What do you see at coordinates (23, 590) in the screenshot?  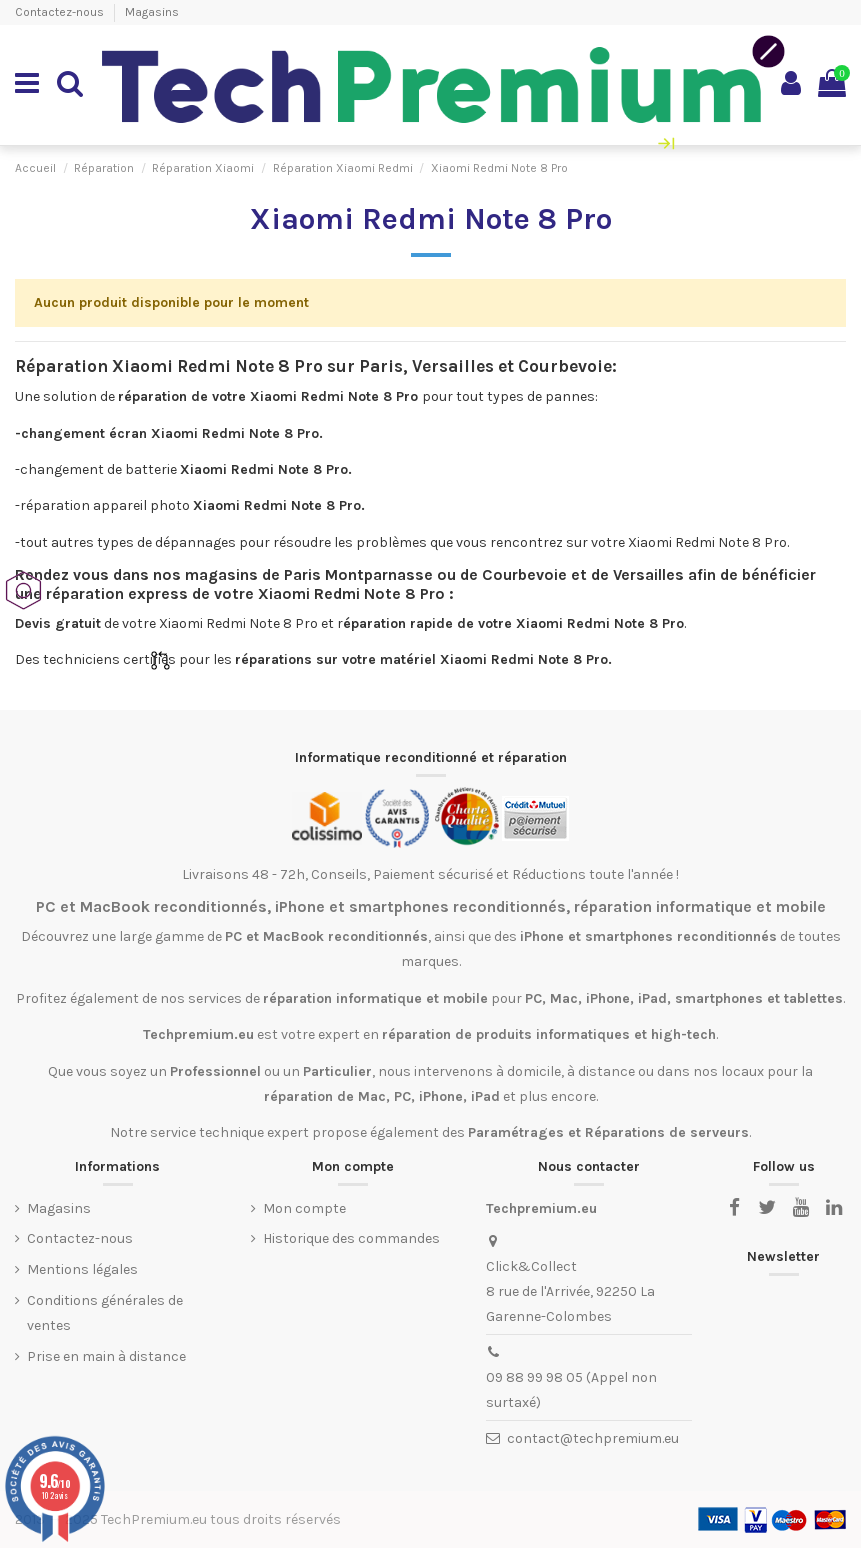 I see `access settings or configuration options` at bounding box center [23, 590].